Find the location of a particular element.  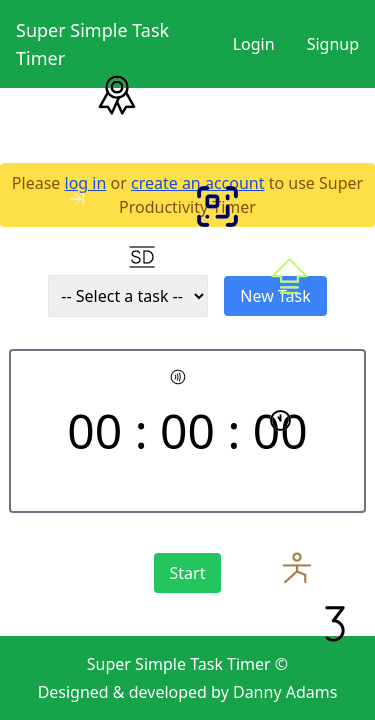

indicates step three in a multi-step process is located at coordinates (335, 624).